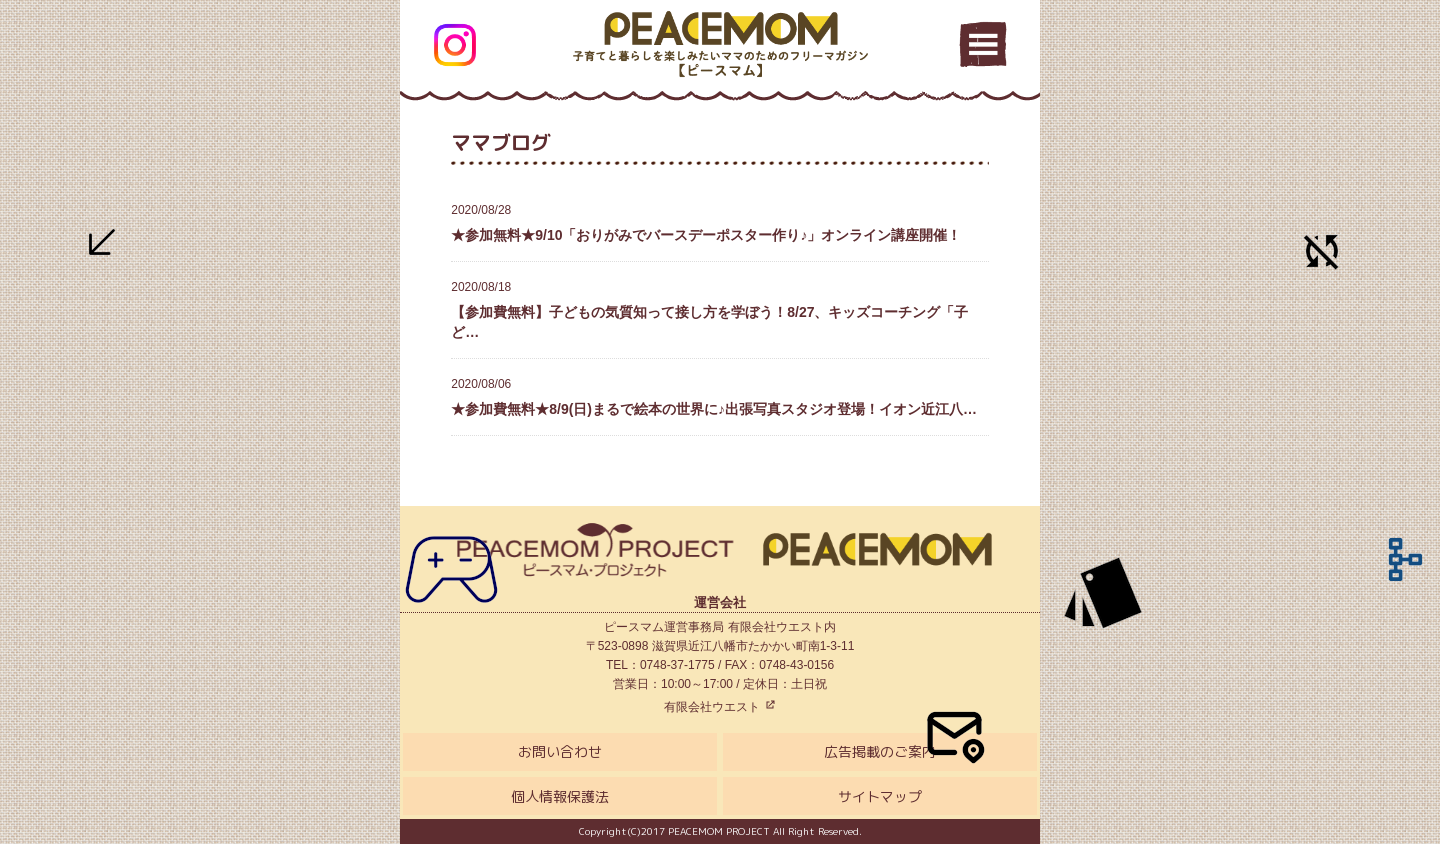 The image size is (1440, 844). What do you see at coordinates (1322, 251) in the screenshot?
I see `sync is currently disabled` at bounding box center [1322, 251].